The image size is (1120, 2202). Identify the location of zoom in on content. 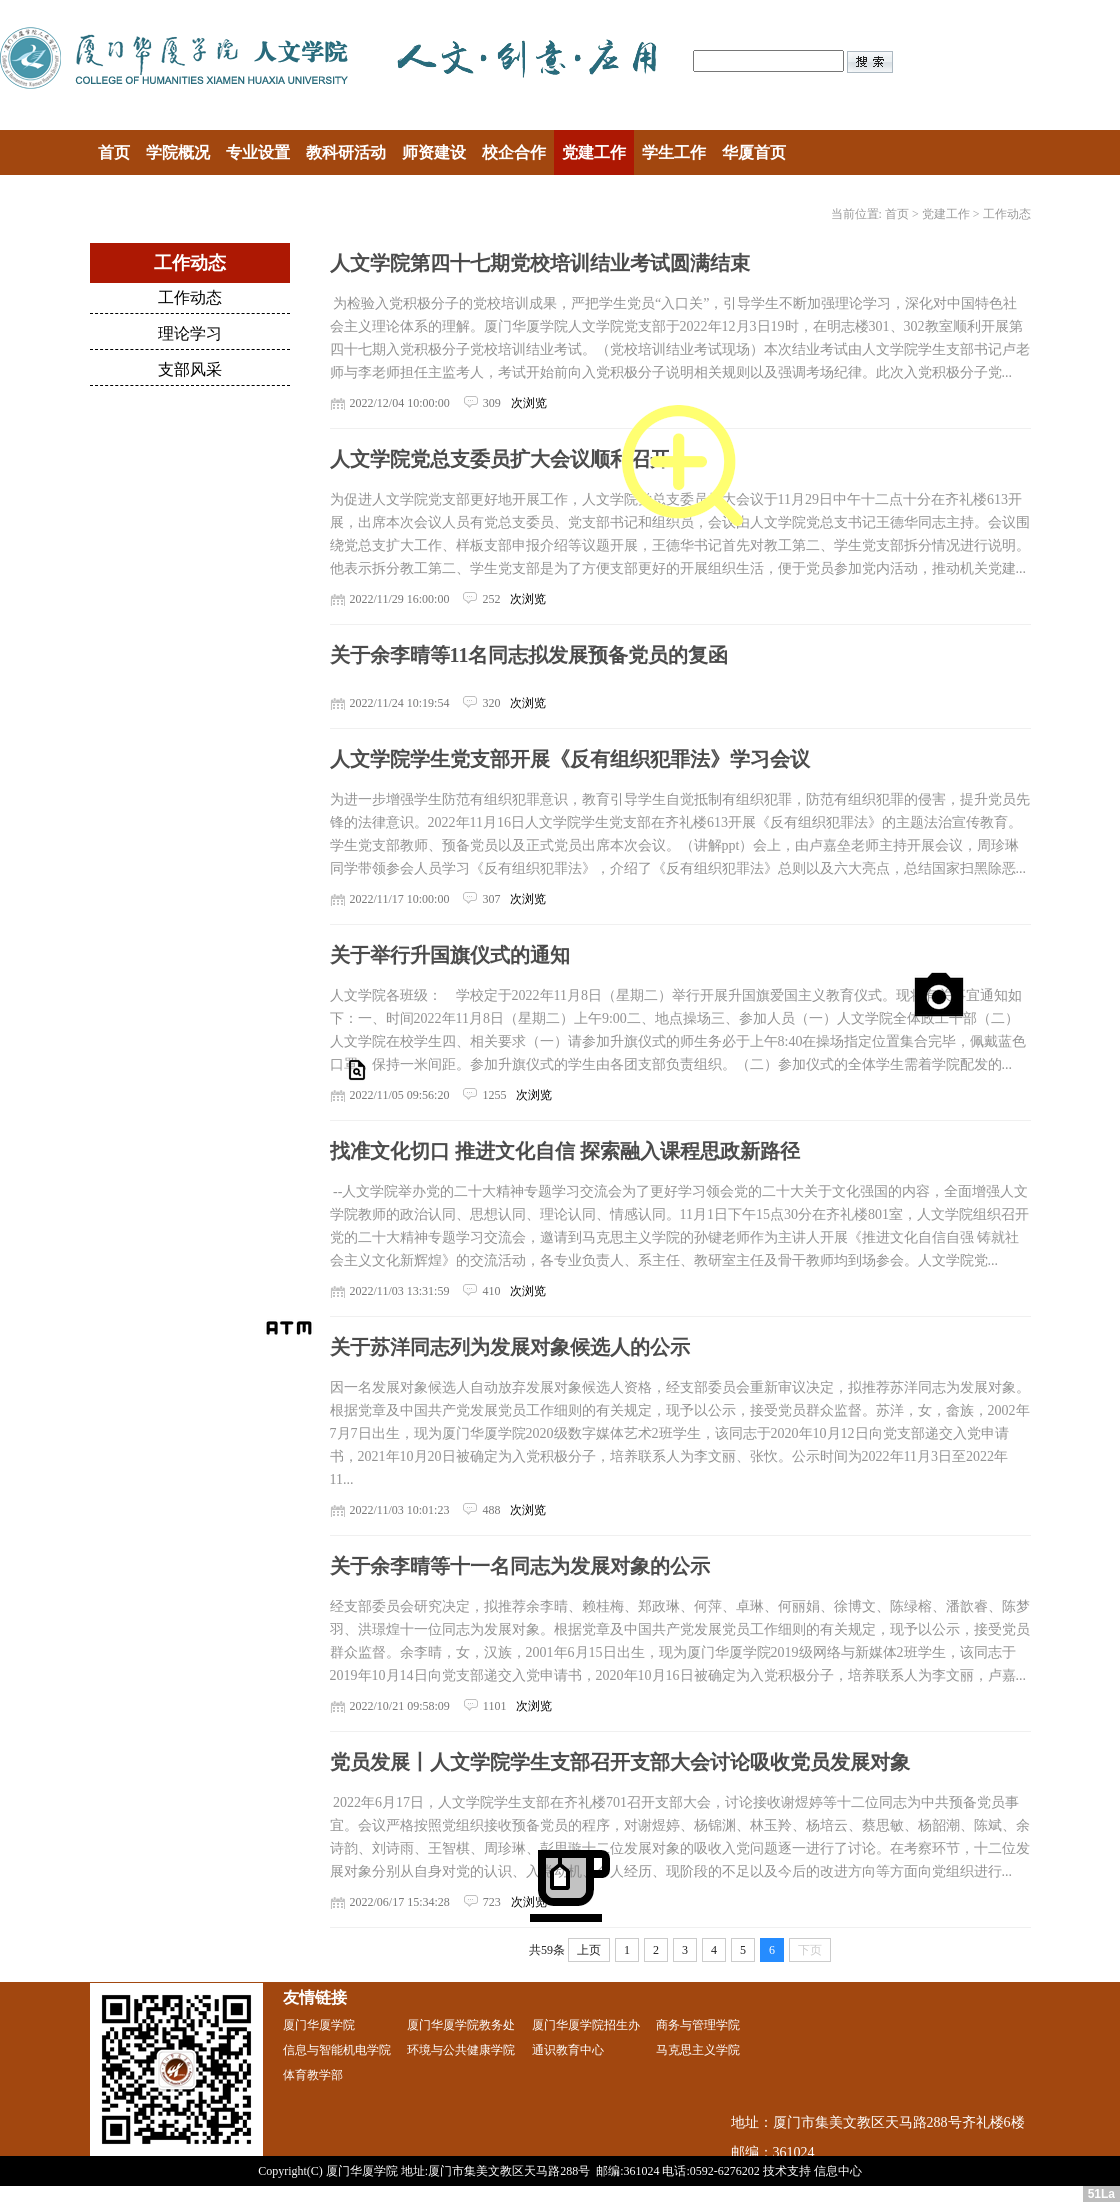
(682, 465).